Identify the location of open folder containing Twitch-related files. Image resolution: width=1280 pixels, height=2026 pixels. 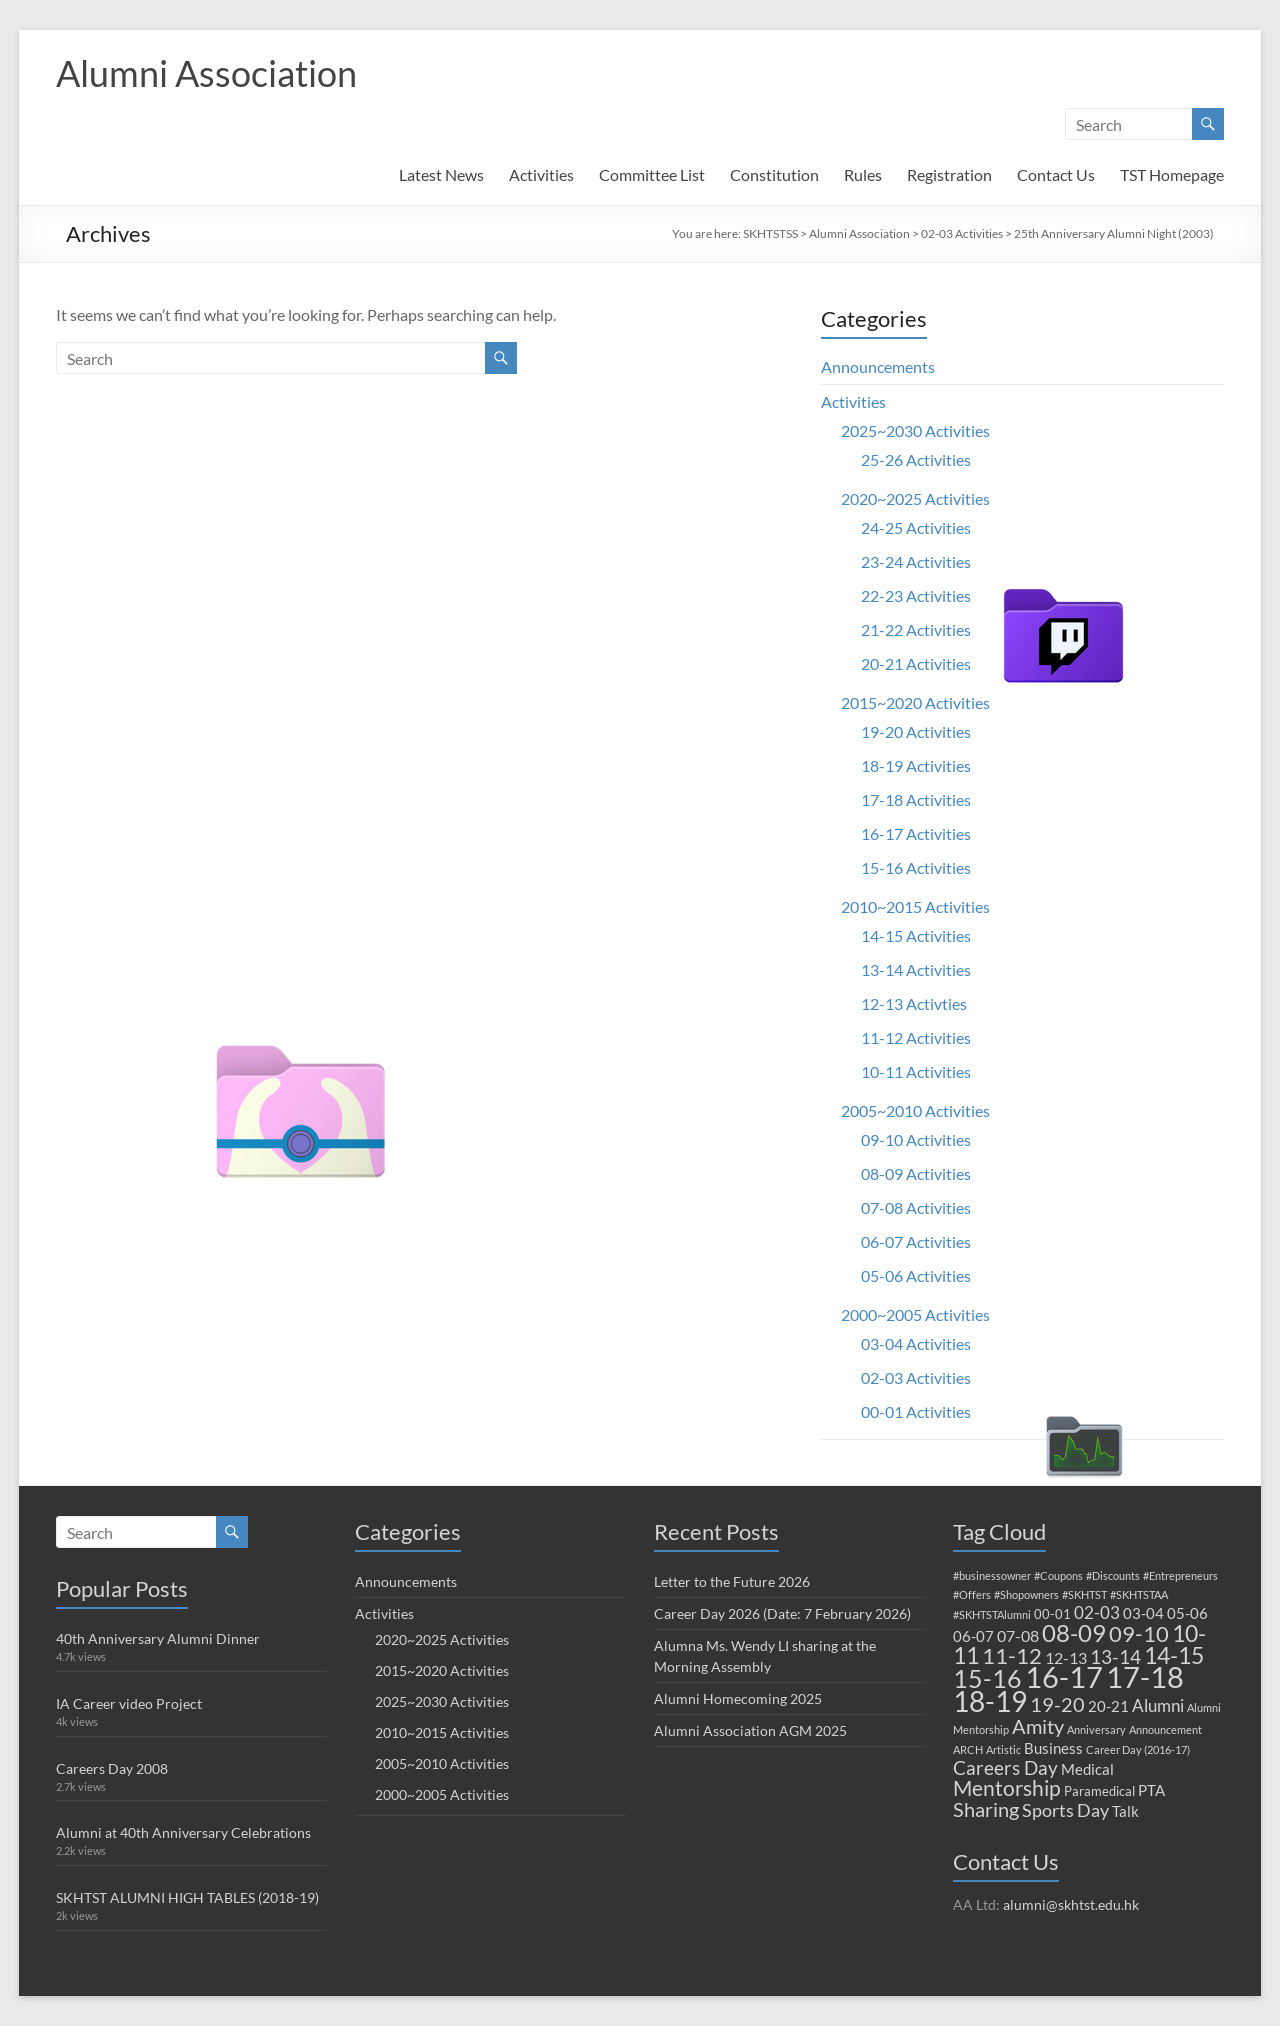
(1063, 639).